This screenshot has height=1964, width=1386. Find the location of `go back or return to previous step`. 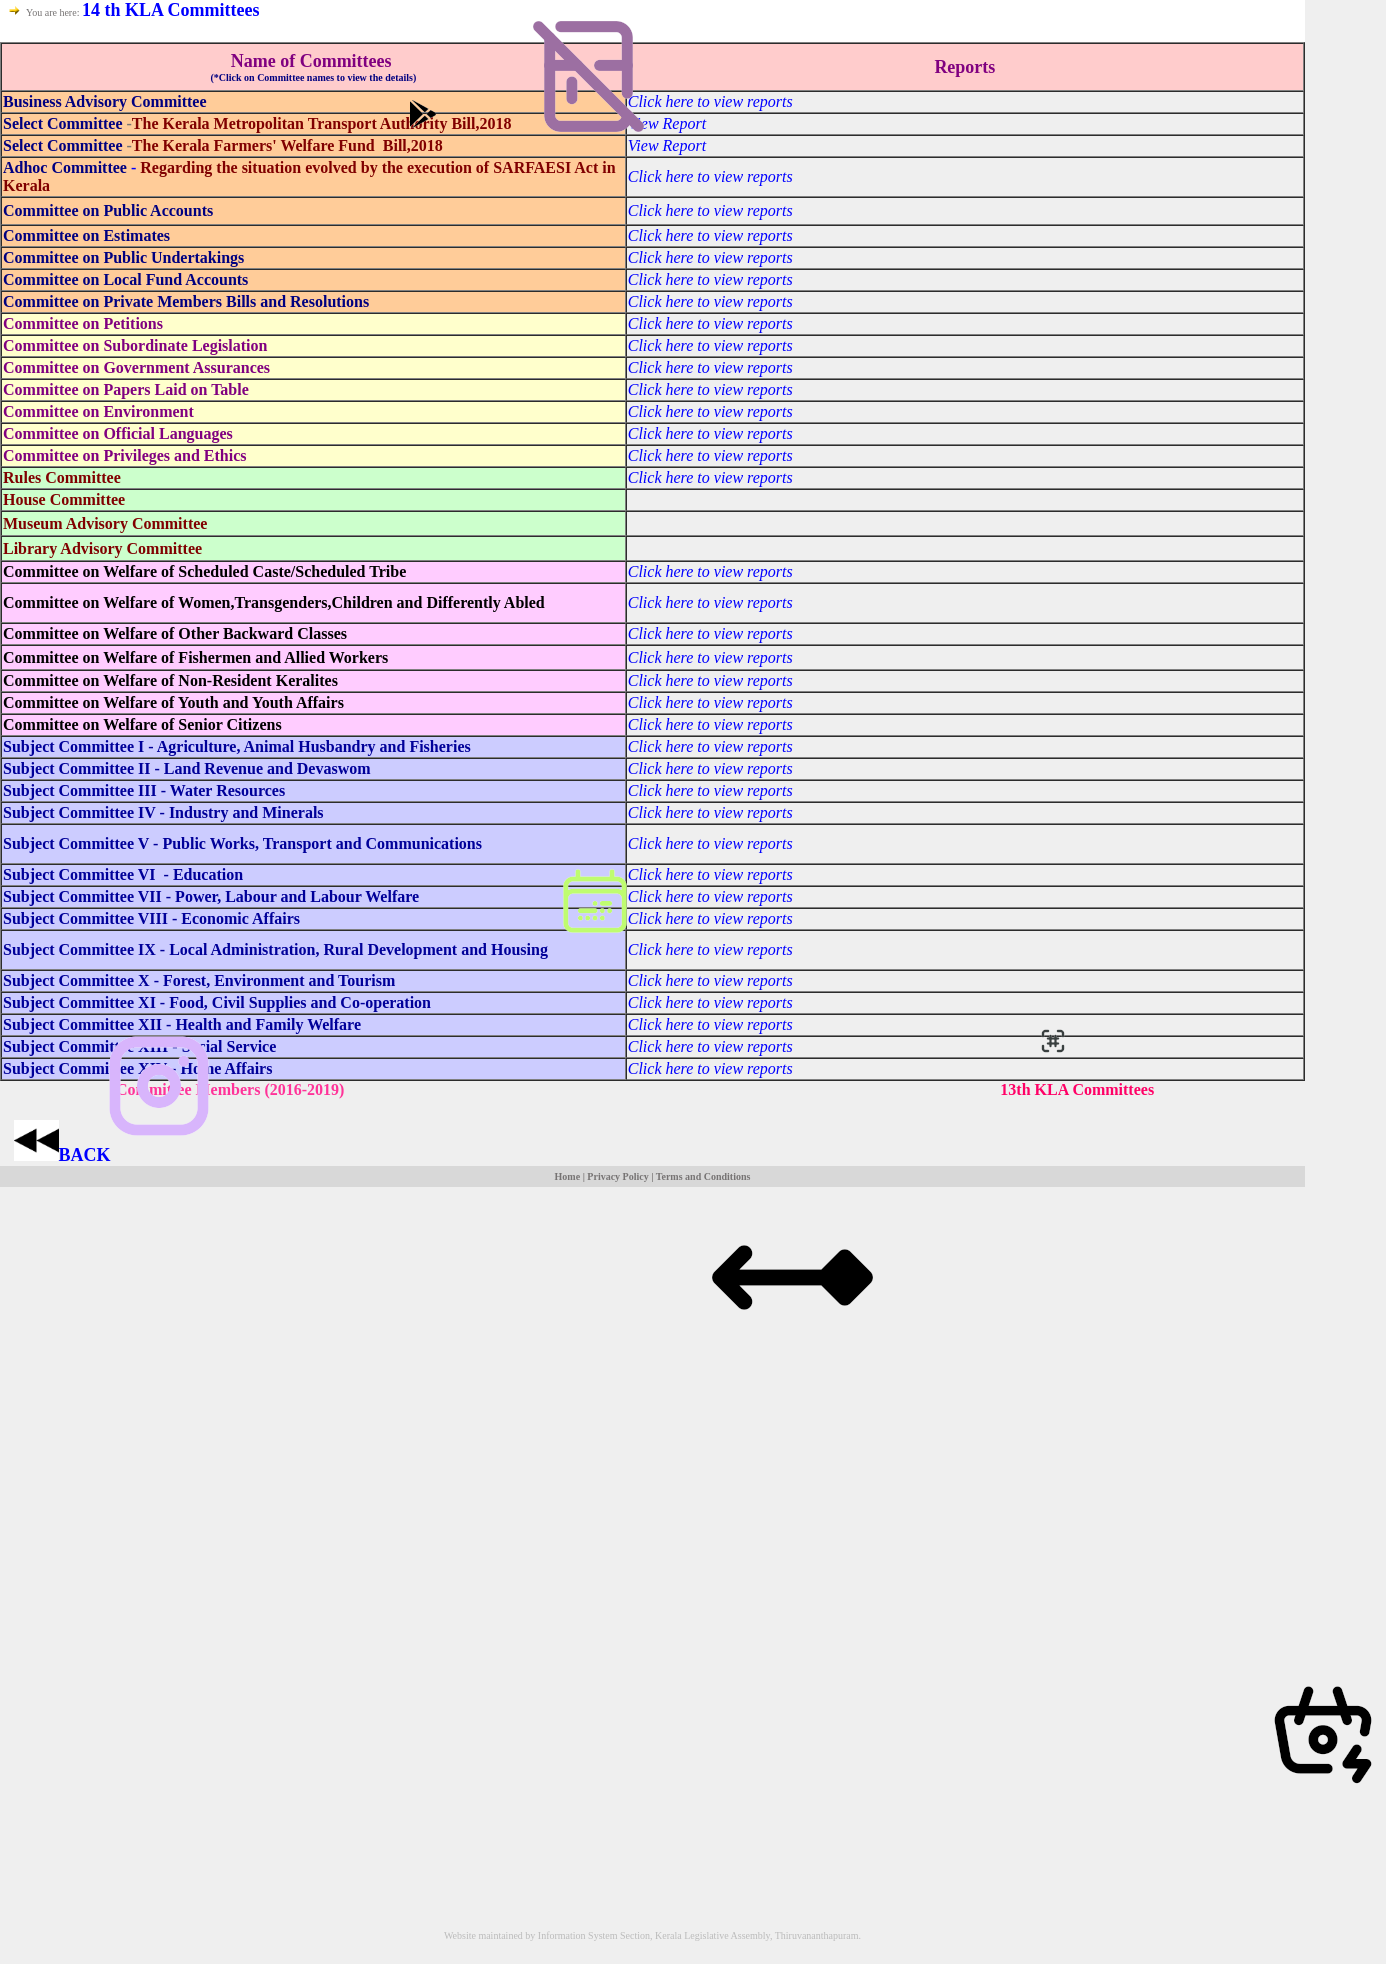

go back or return to previous step is located at coordinates (792, 1277).